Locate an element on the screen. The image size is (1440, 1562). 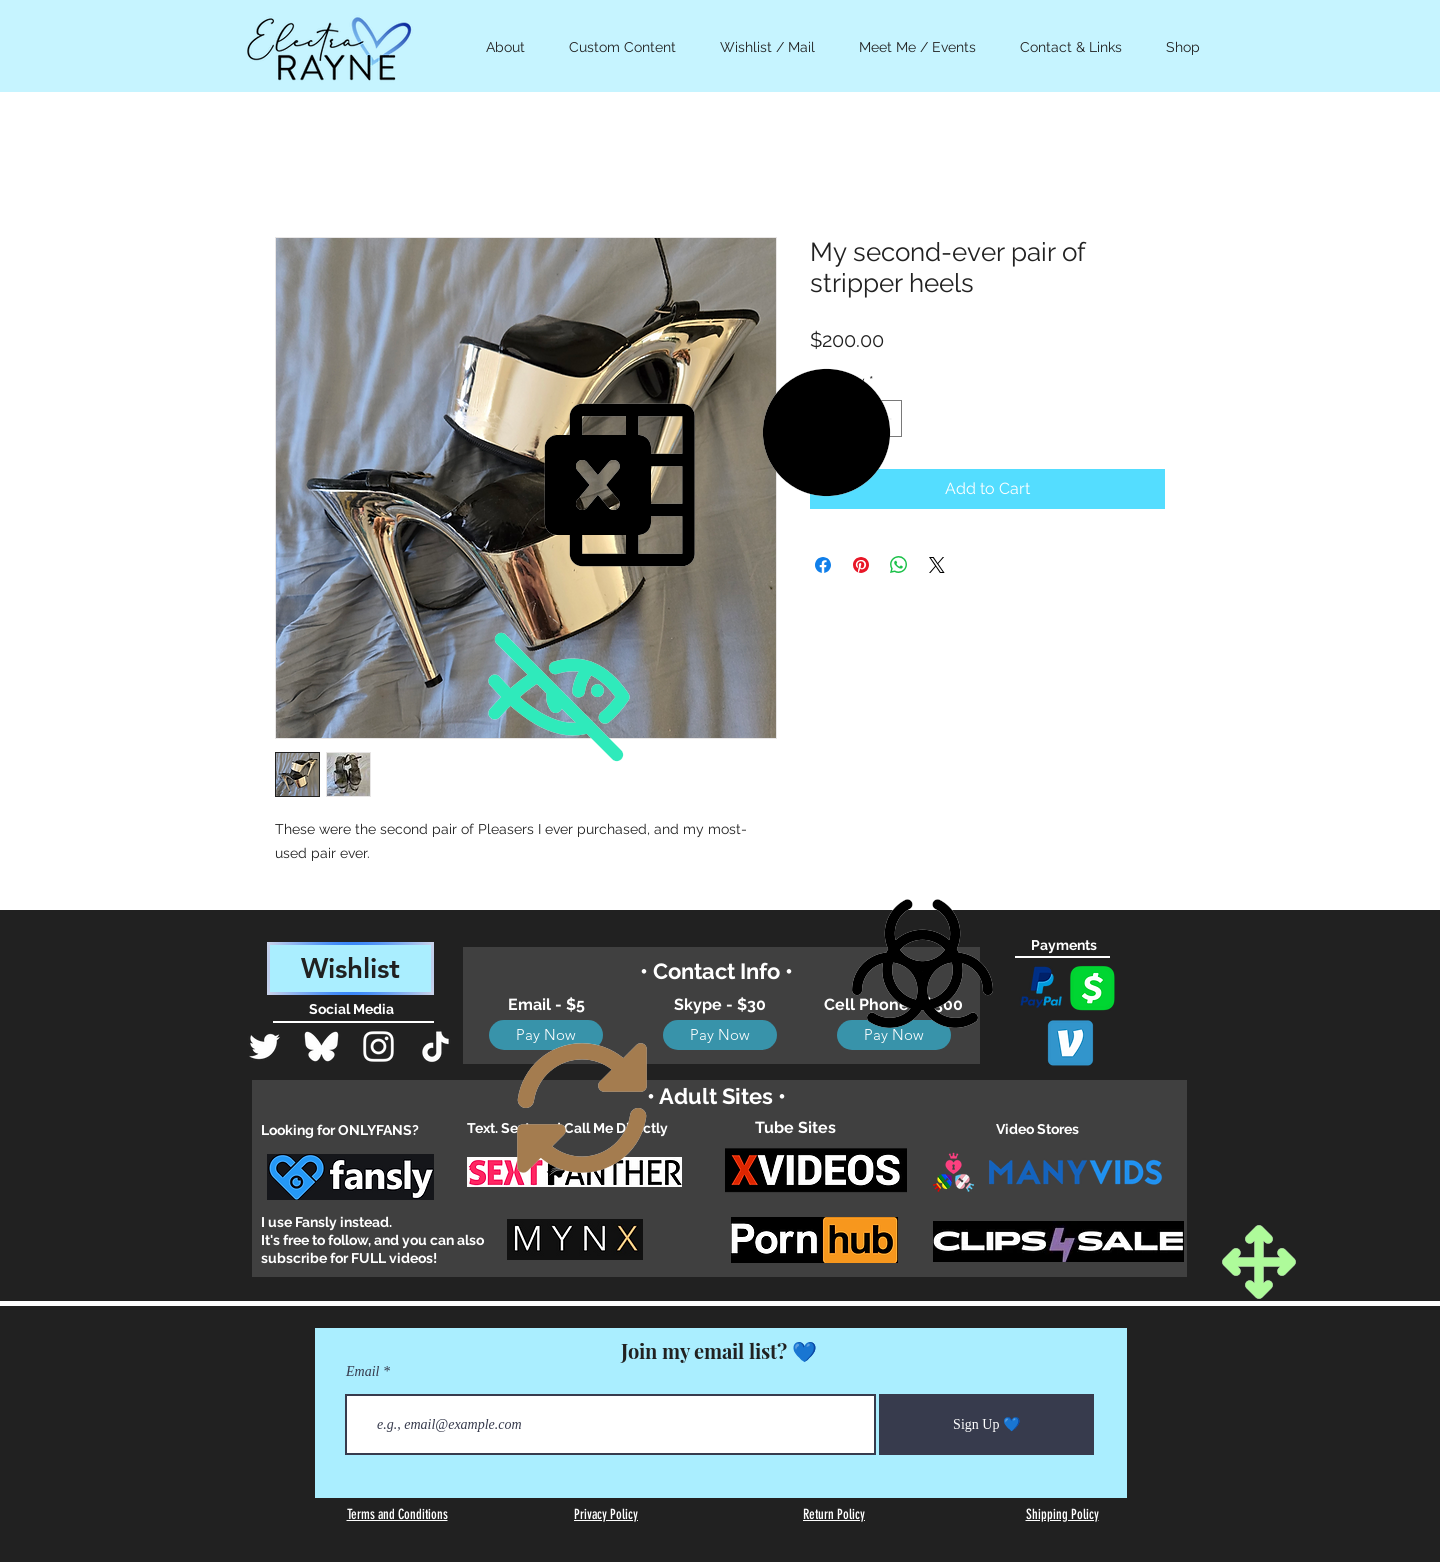
no fish or seafood available is located at coordinates (559, 697).